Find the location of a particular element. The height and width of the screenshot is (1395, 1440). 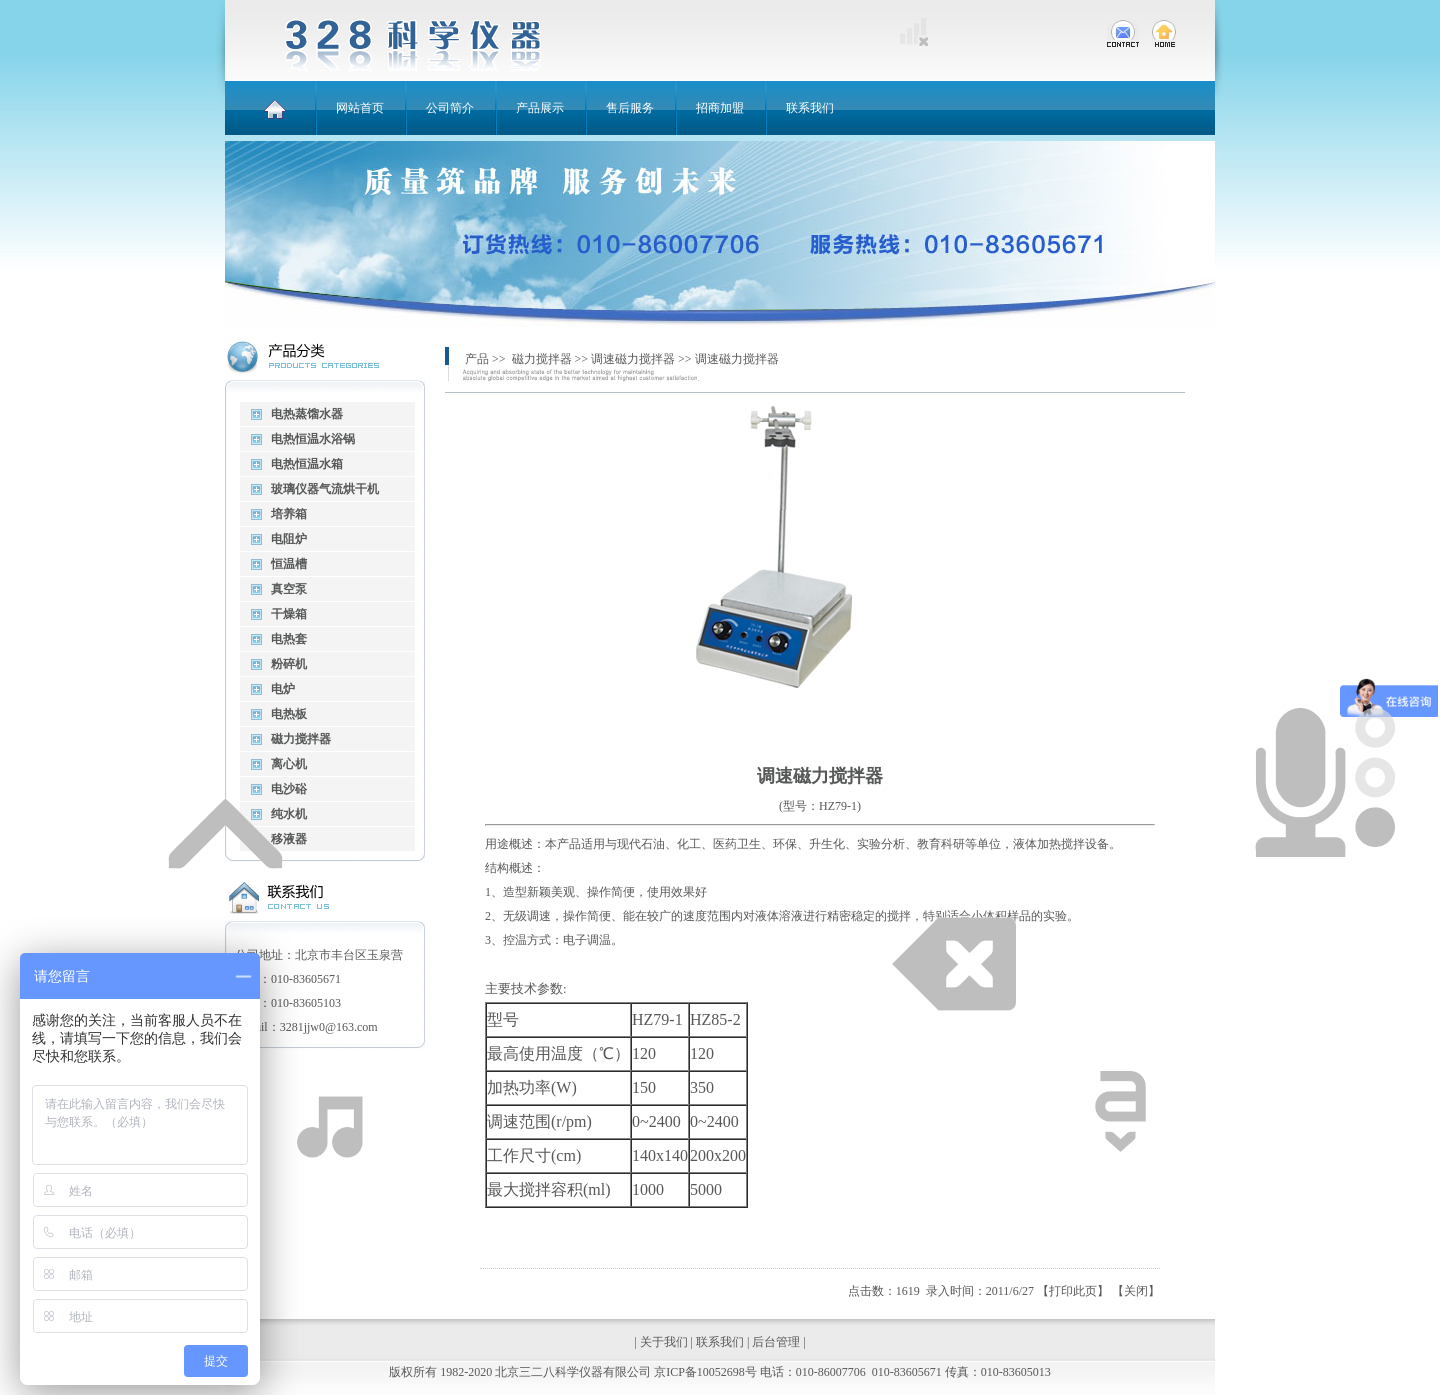

indicates no cellular network connection is located at coordinates (914, 32).